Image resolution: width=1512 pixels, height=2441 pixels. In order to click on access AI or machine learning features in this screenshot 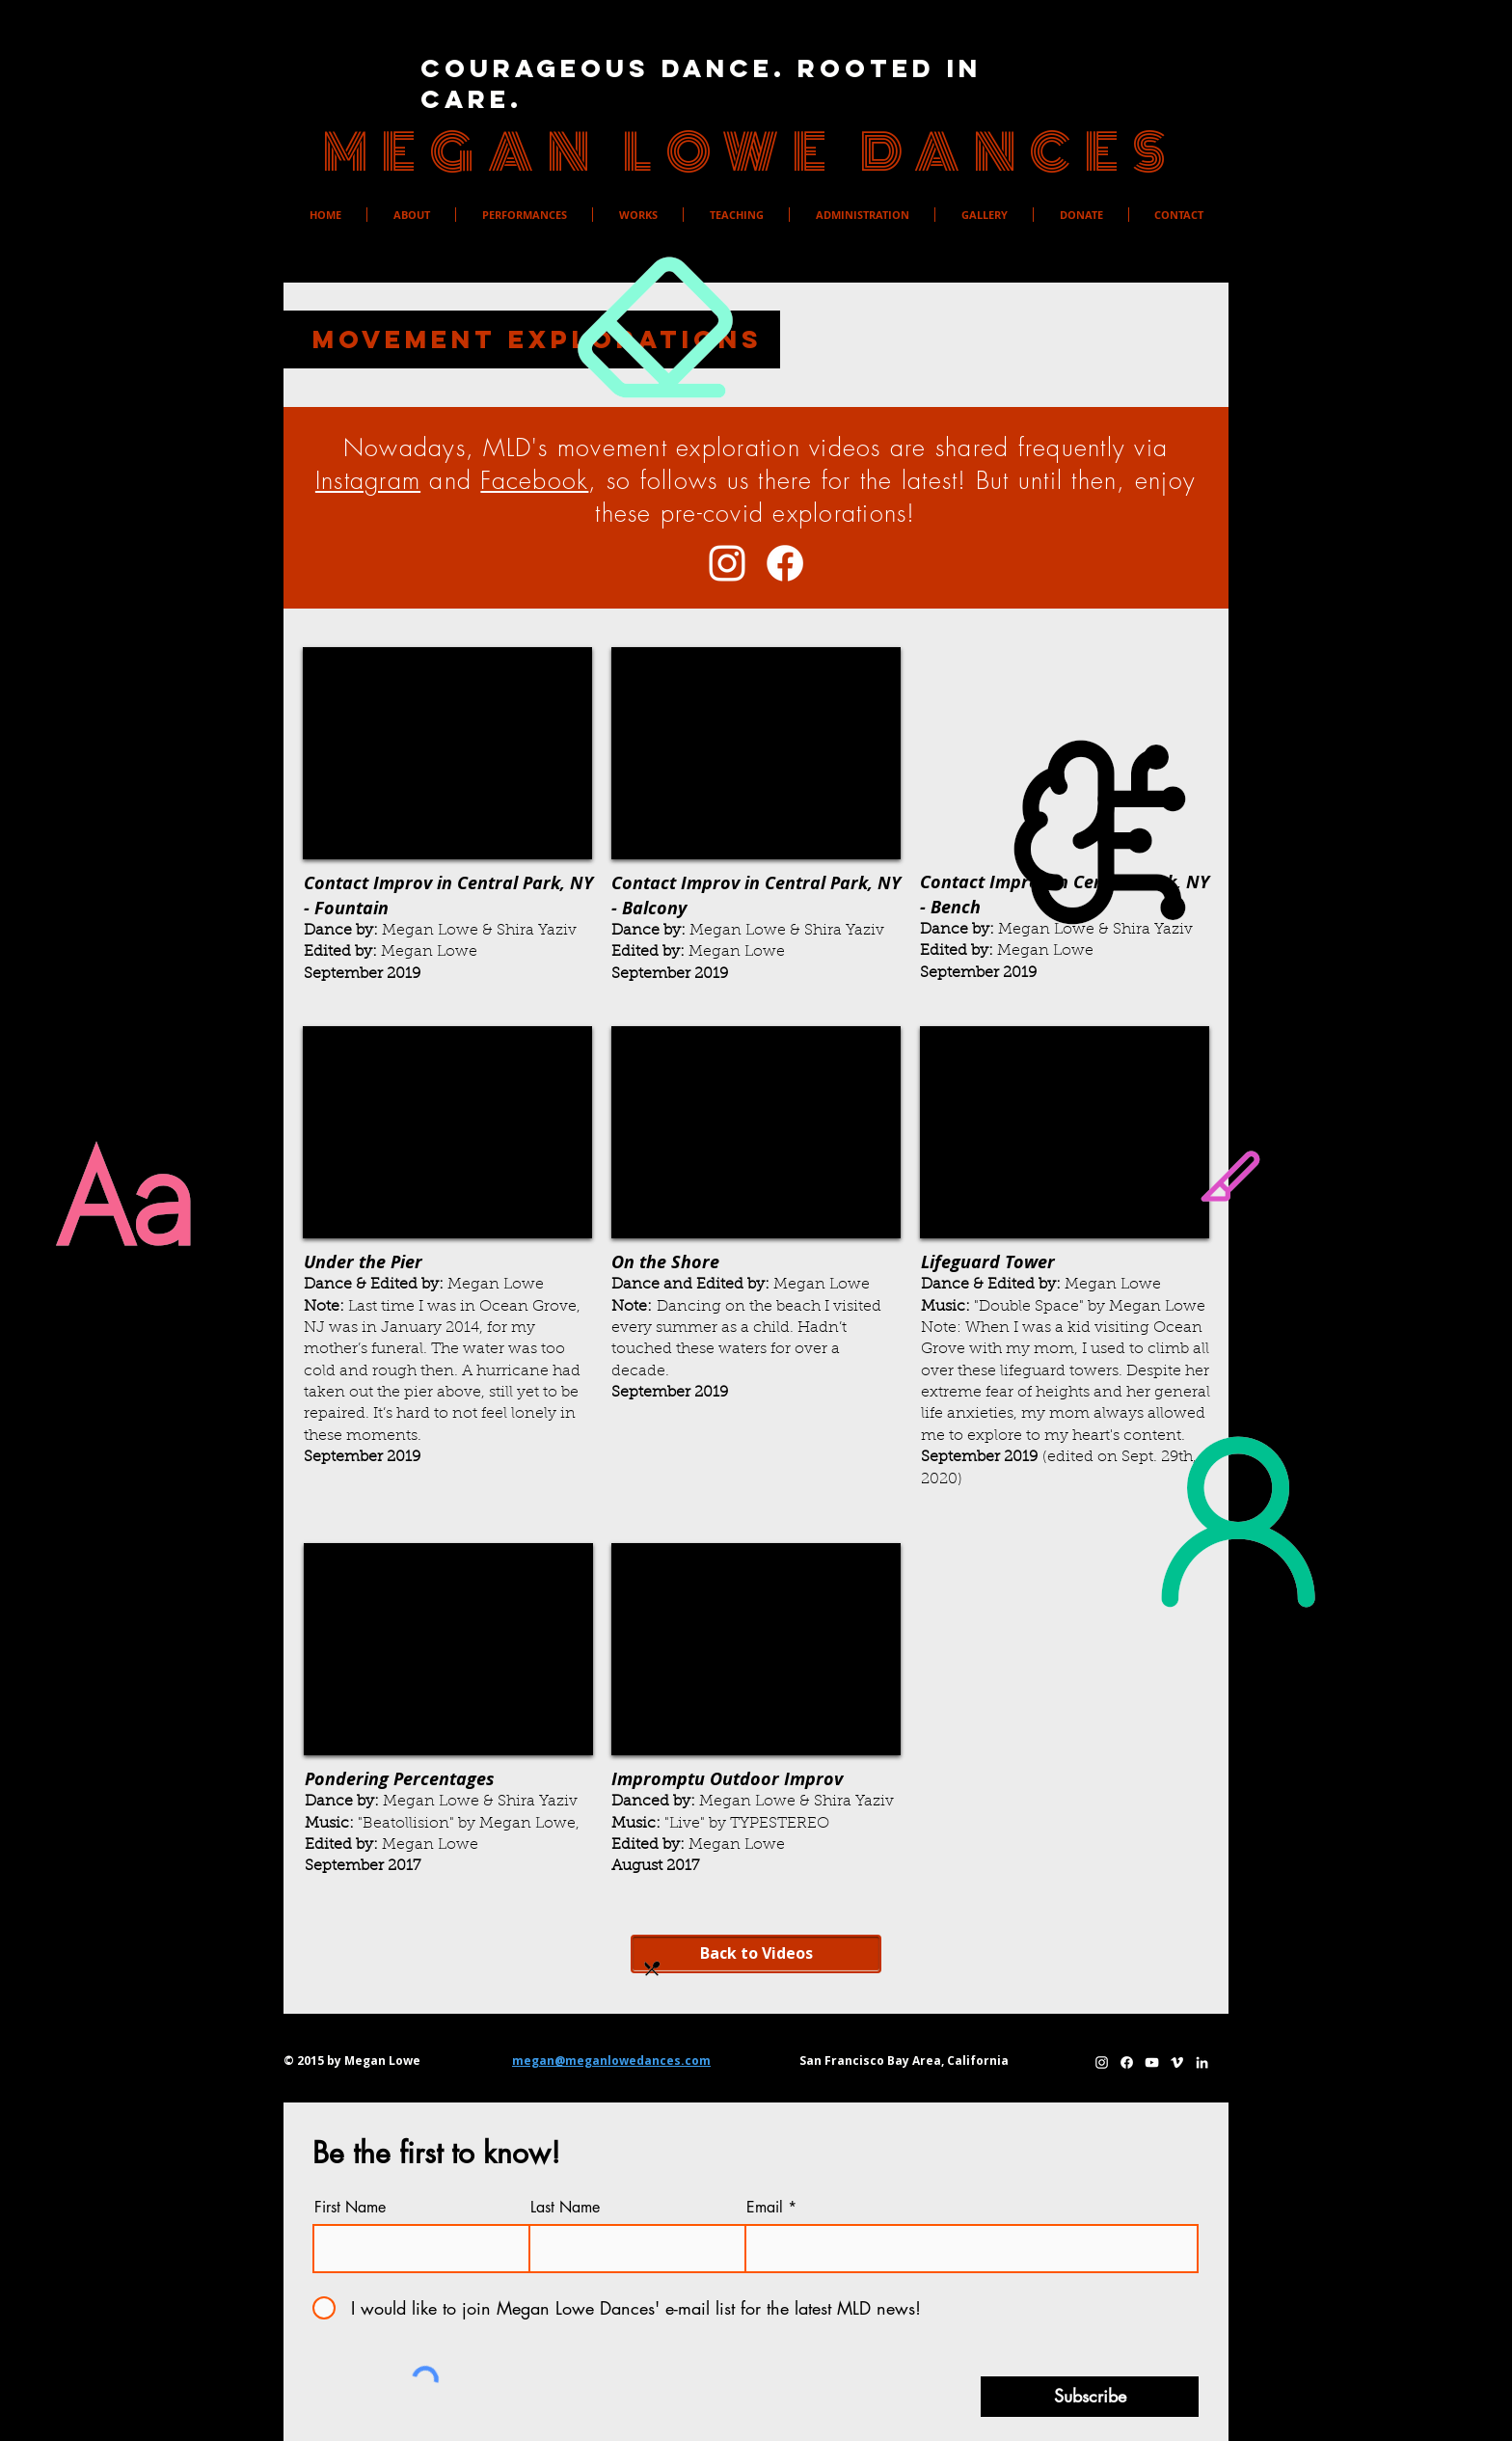, I will do `click(1106, 832)`.